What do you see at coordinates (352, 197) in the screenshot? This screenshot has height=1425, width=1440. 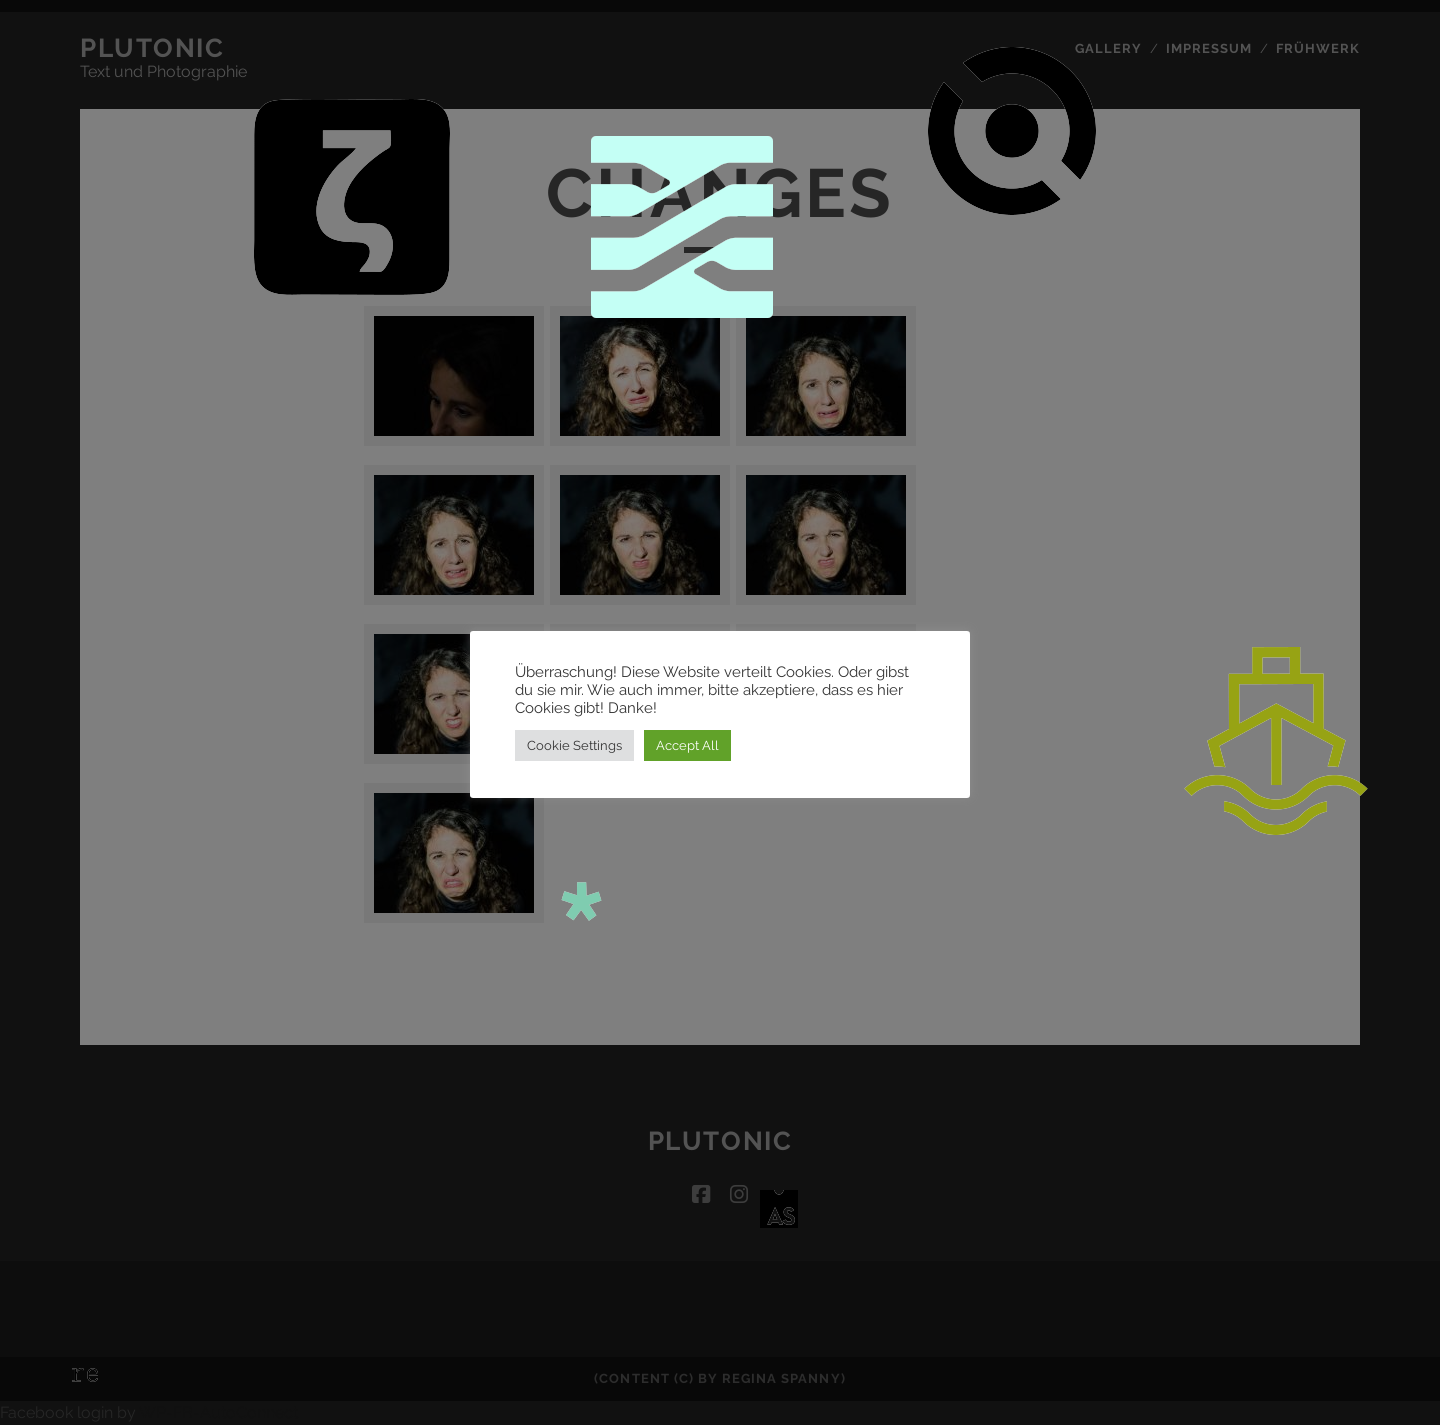 I see `open zettlr markdown editor` at bounding box center [352, 197].